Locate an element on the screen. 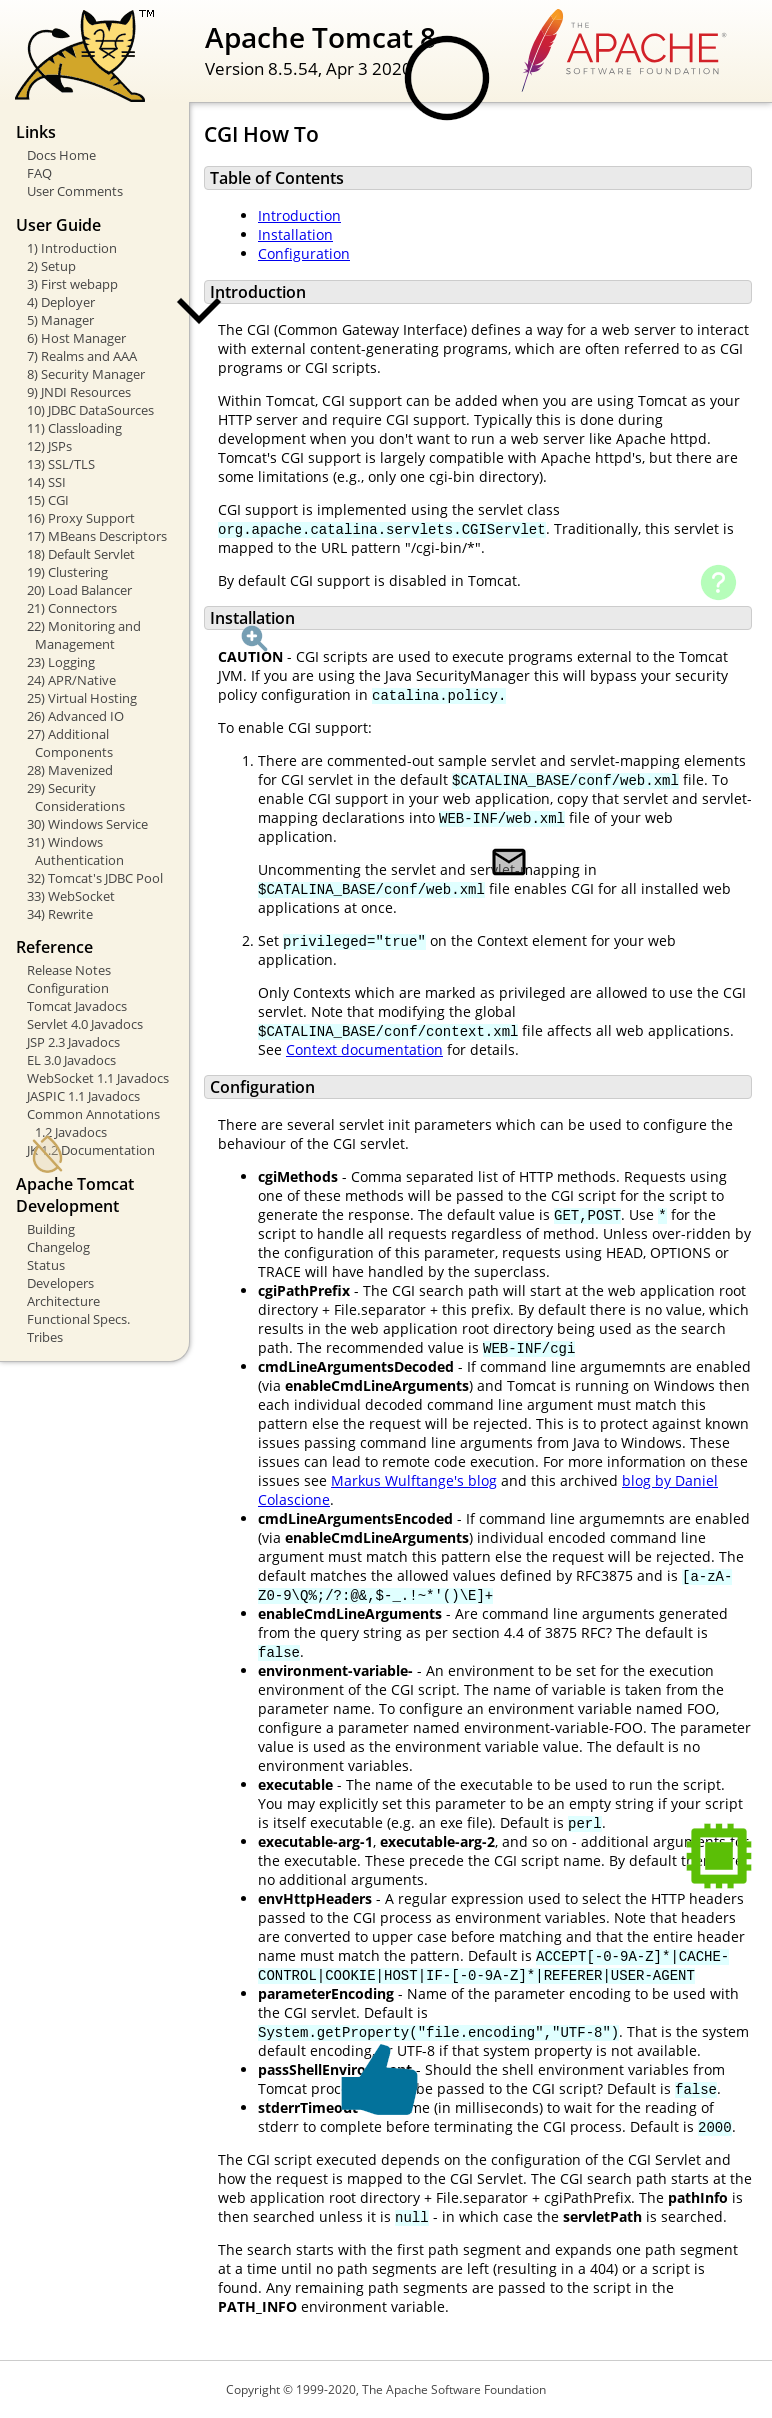  view hardware or processor information is located at coordinates (719, 1856).